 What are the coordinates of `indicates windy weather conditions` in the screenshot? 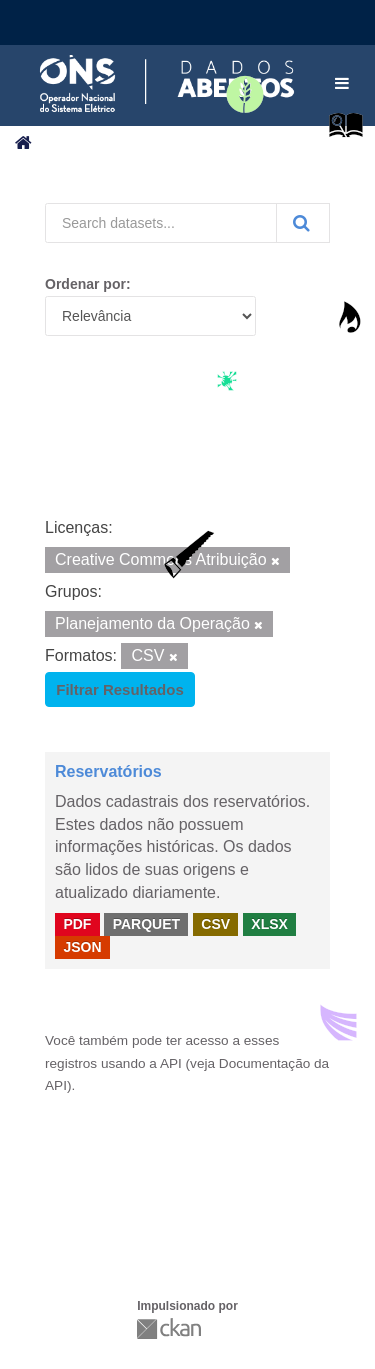 It's located at (338, 1022).